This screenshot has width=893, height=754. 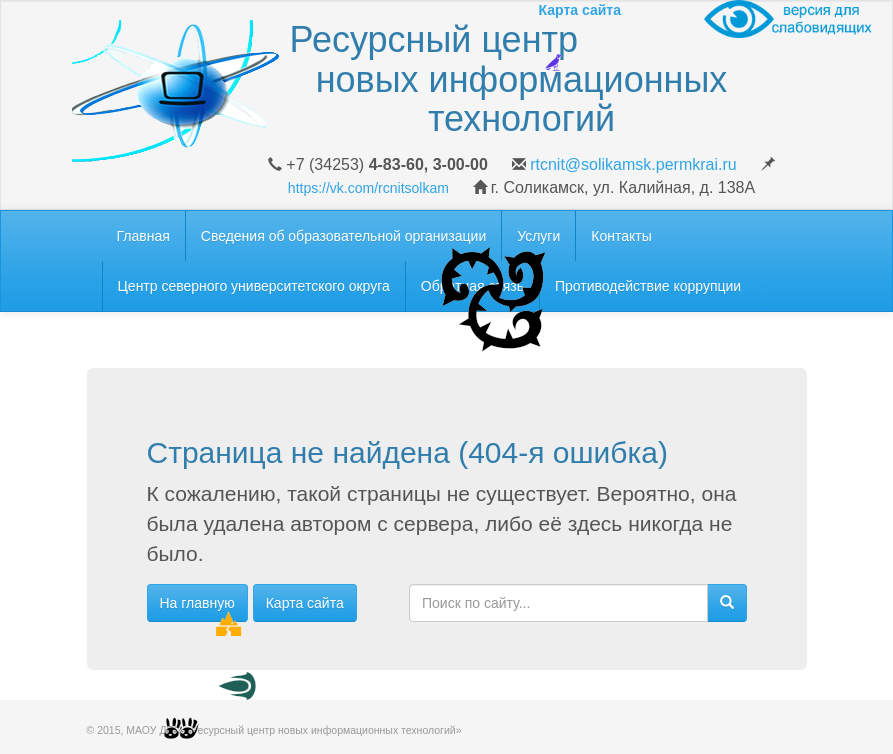 I want to click on select the lucifer cannon weapon, so click(x=237, y=686).